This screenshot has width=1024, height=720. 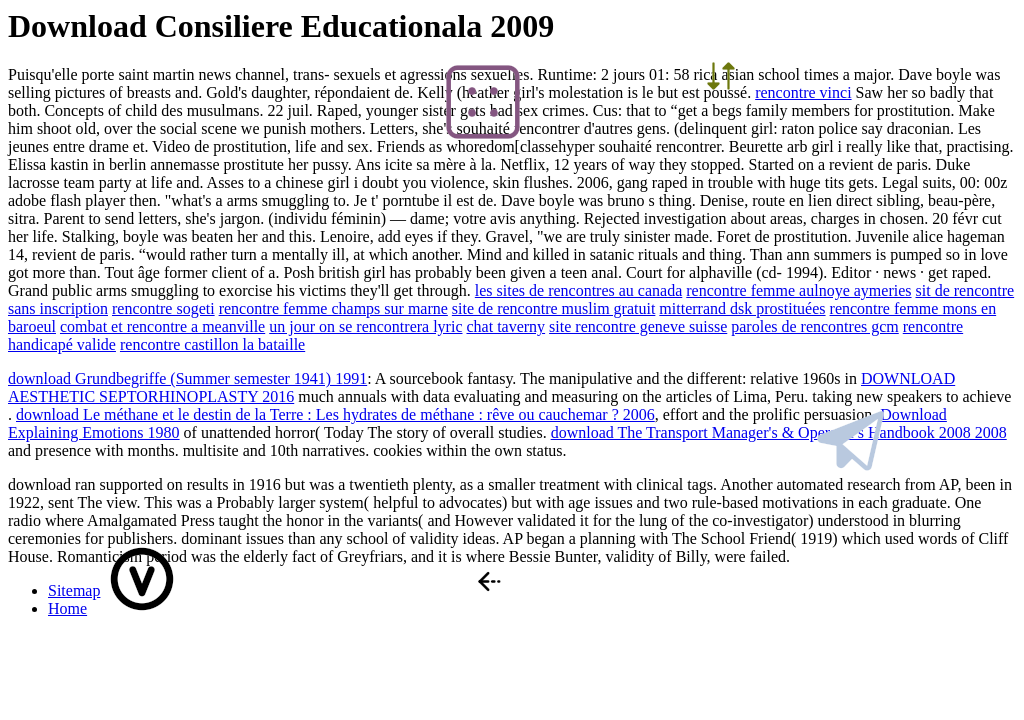 What do you see at coordinates (489, 581) in the screenshot?
I see `go back with unsaved progress` at bounding box center [489, 581].